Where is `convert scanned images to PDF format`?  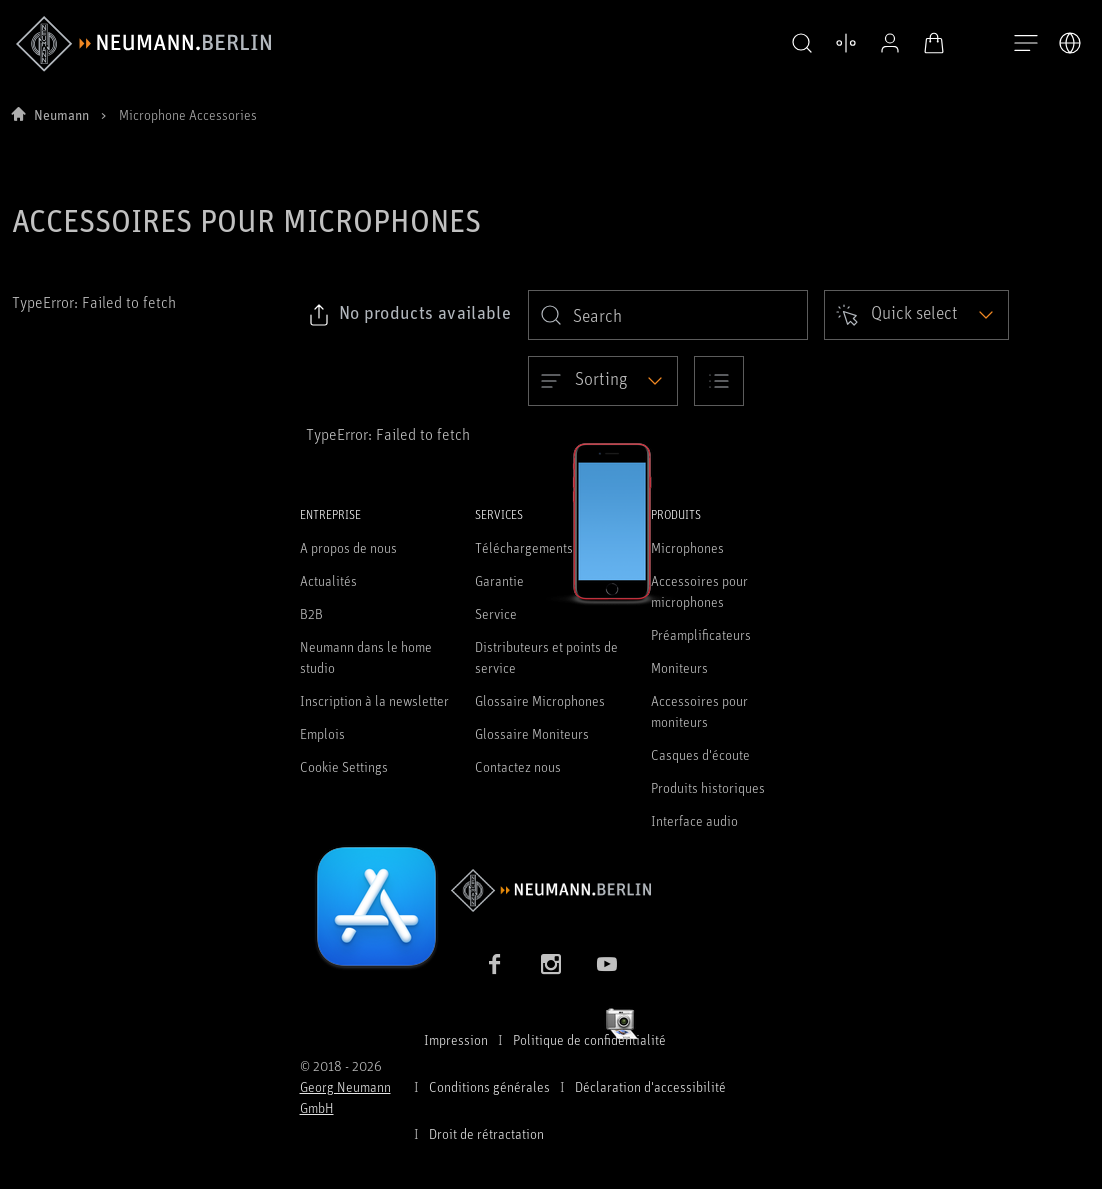 convert scanned images to PDF format is located at coordinates (620, 1024).